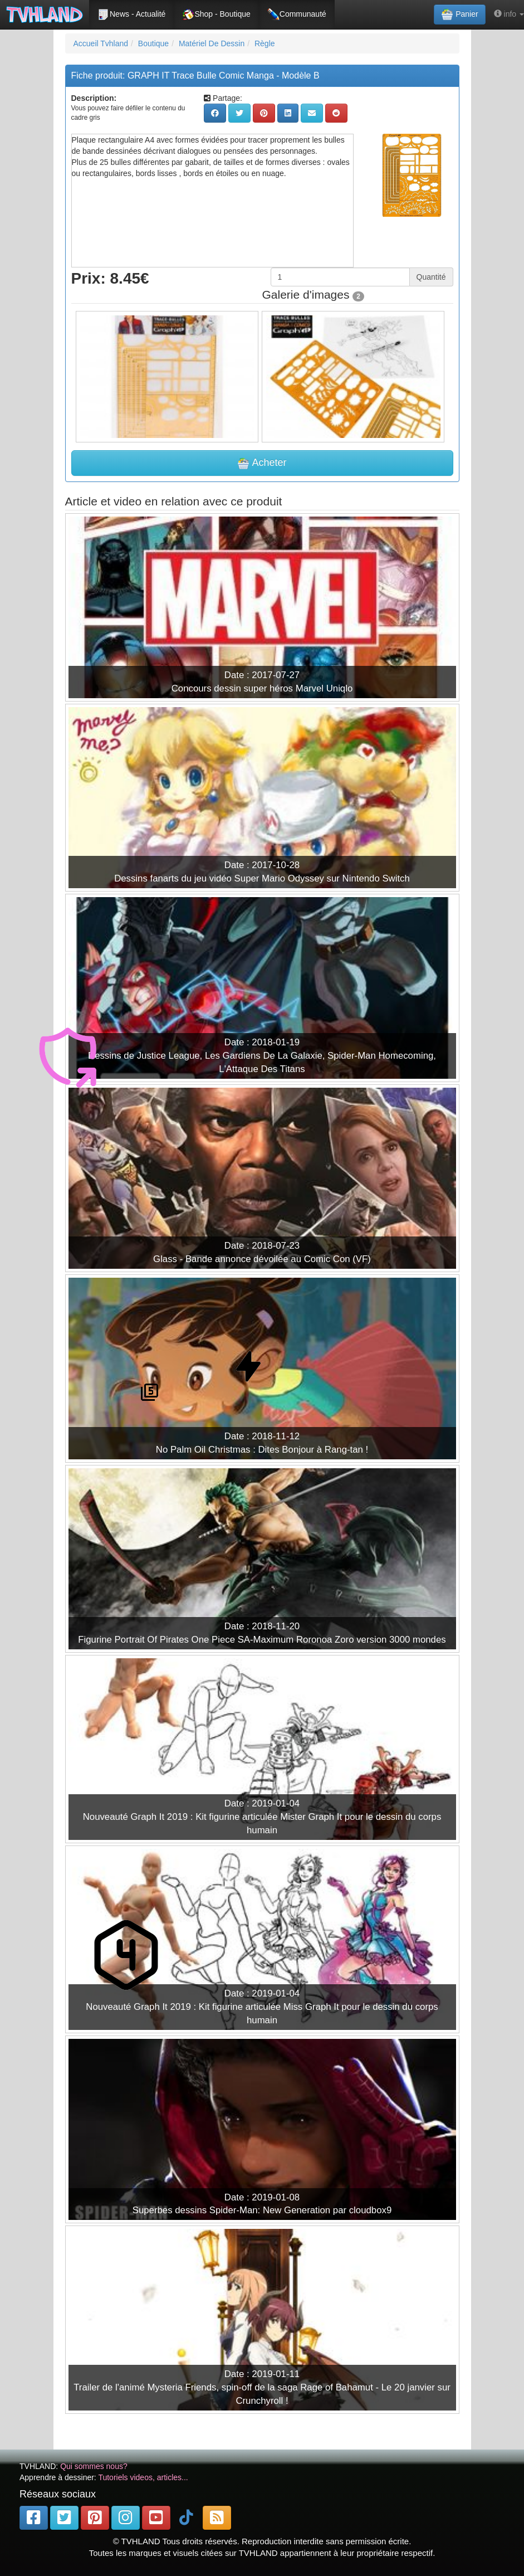 This screenshot has height=2576, width=524. I want to click on step 4 in a multi-step process, so click(126, 1955).